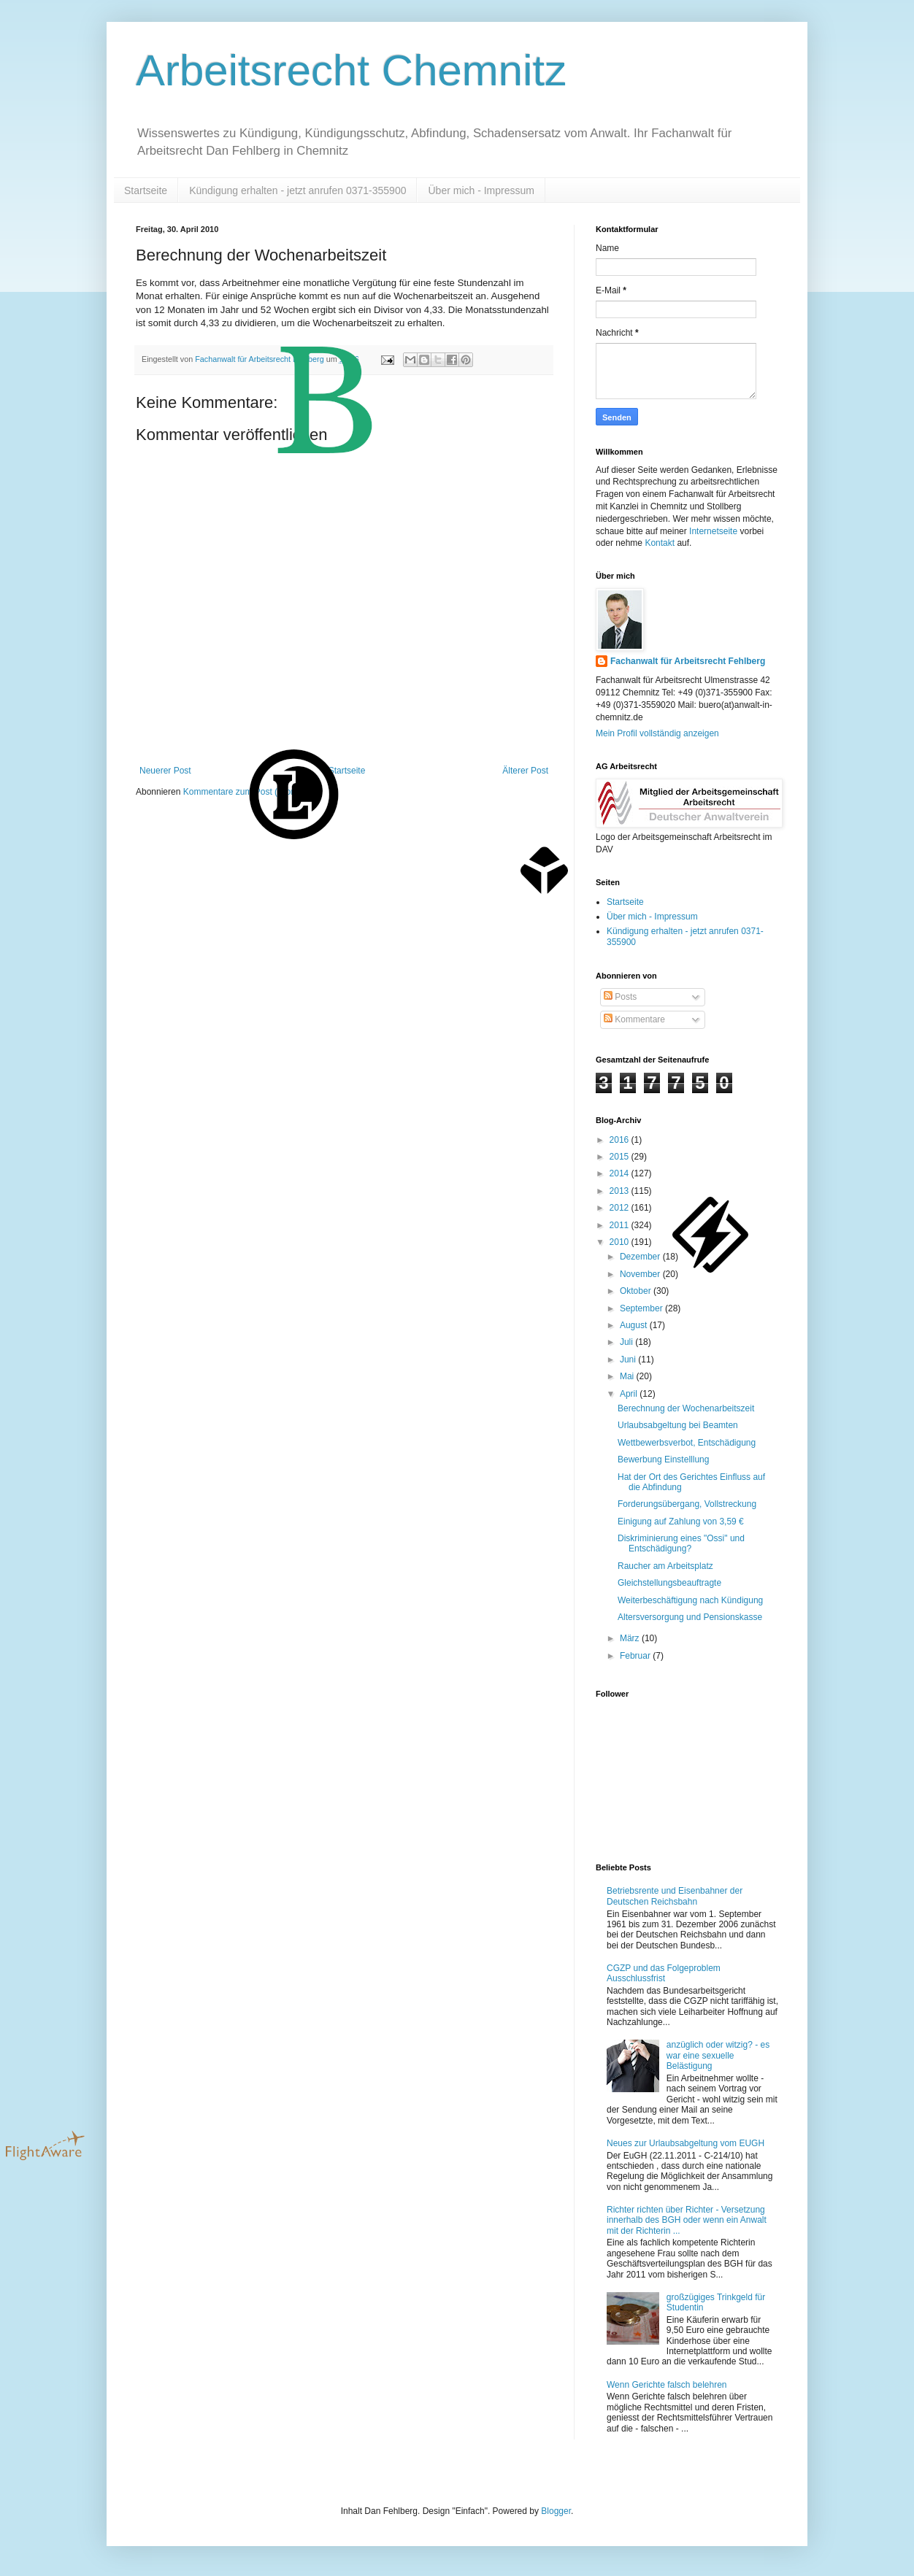  I want to click on honeybadger application monitoring service logo, so click(710, 1235).